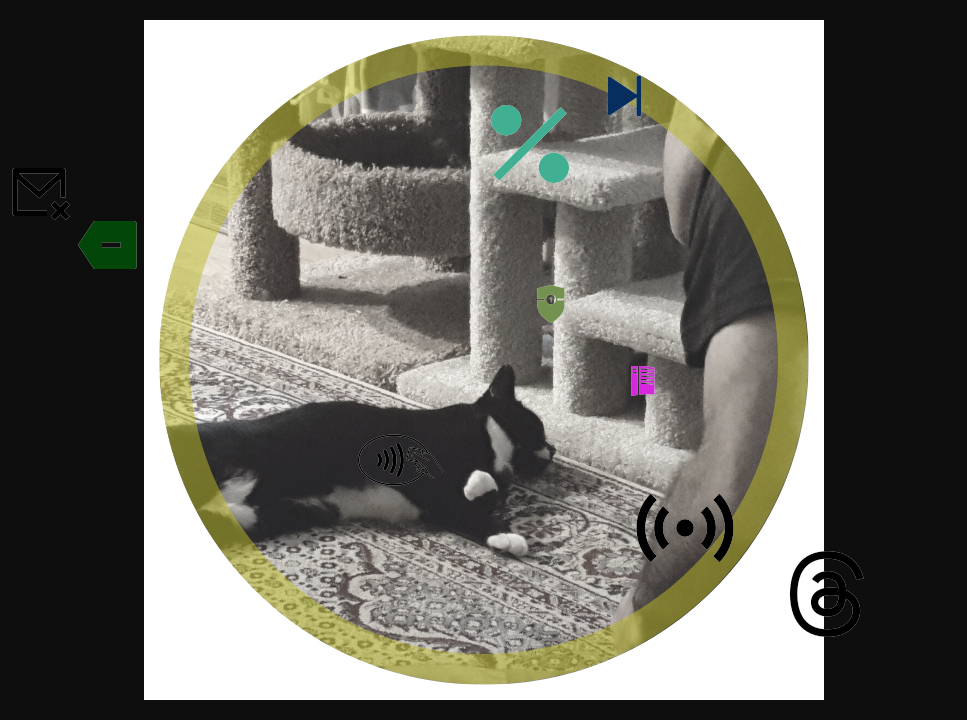  Describe the element at coordinates (39, 192) in the screenshot. I see `close or dismiss an email` at that location.